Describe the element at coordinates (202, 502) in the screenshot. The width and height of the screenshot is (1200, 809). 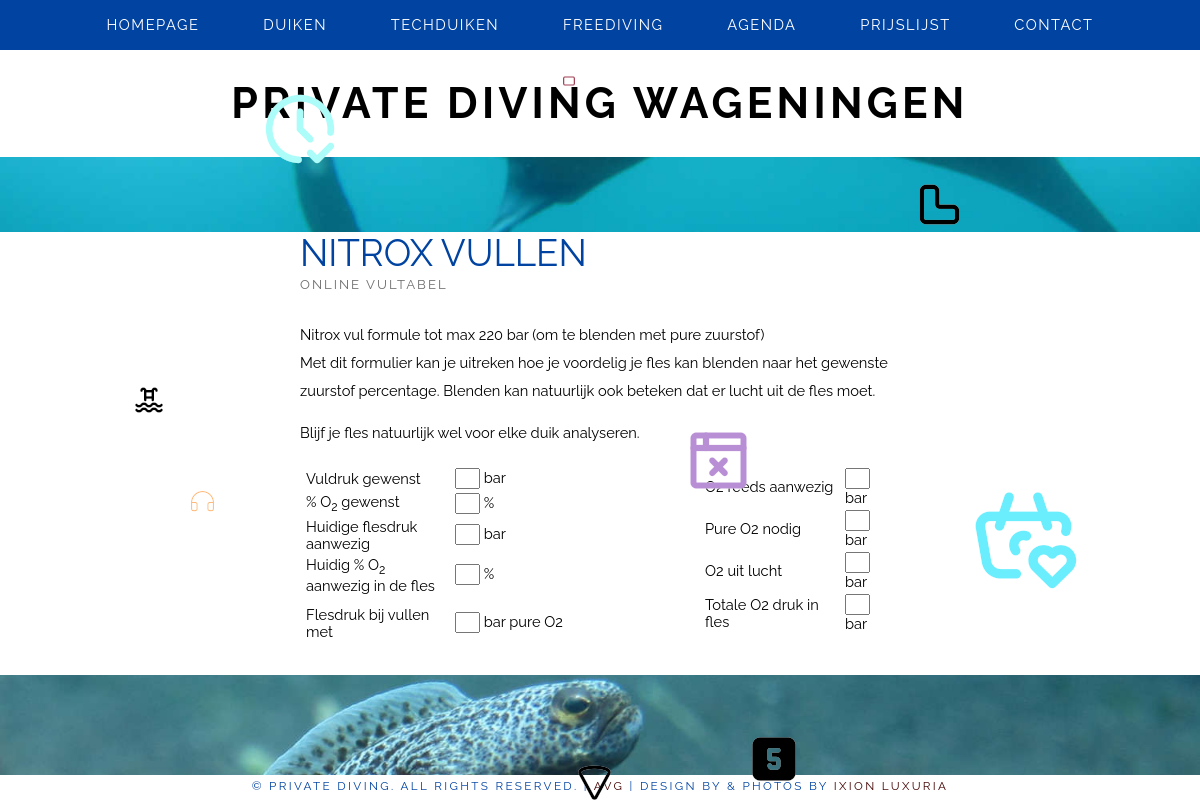
I see `listen to audio or music` at that location.